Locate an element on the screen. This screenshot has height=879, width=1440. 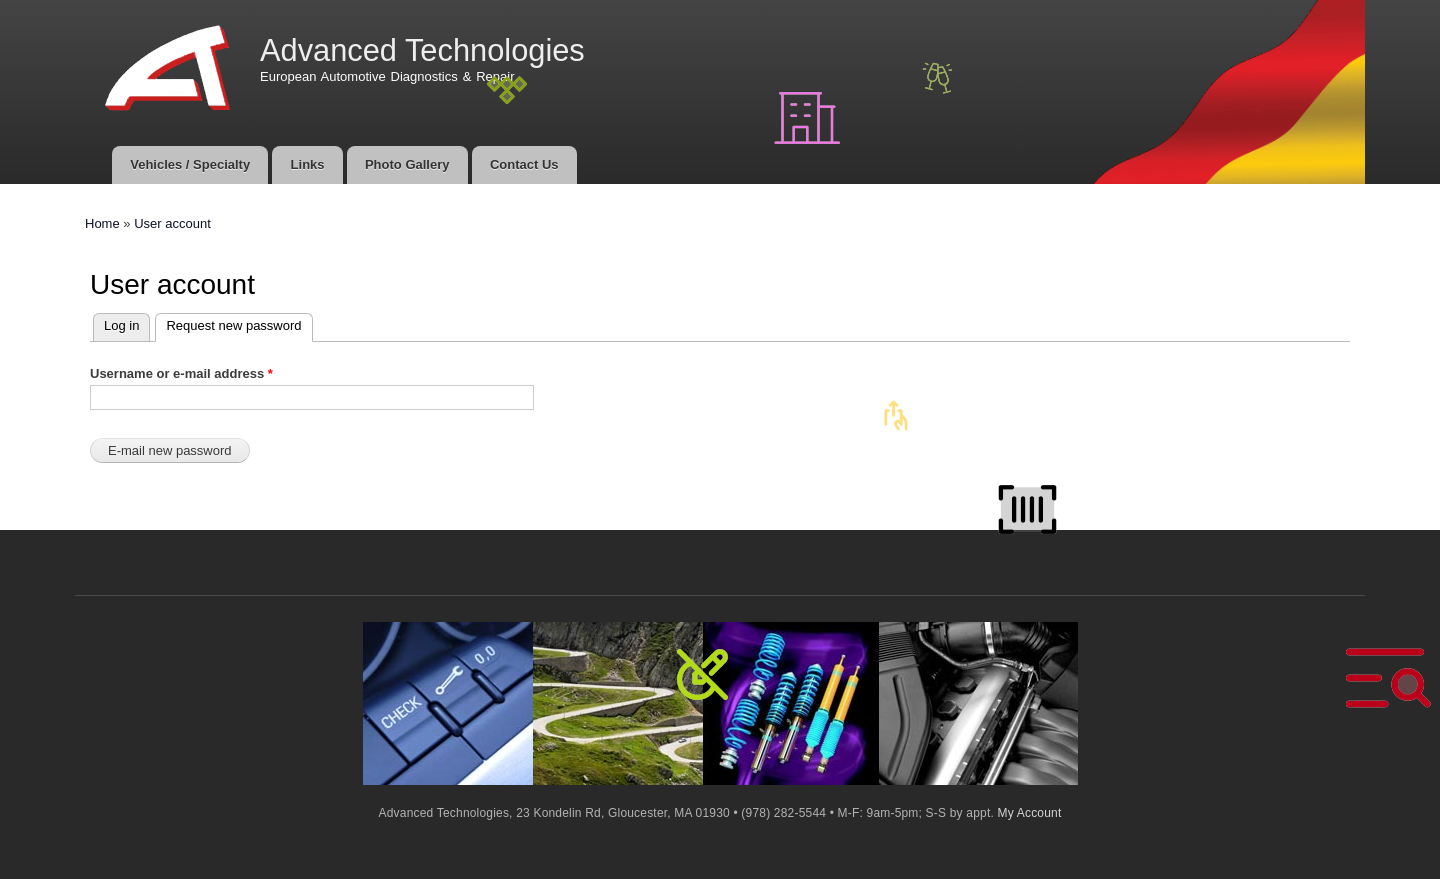
search within a list or document is located at coordinates (1385, 678).